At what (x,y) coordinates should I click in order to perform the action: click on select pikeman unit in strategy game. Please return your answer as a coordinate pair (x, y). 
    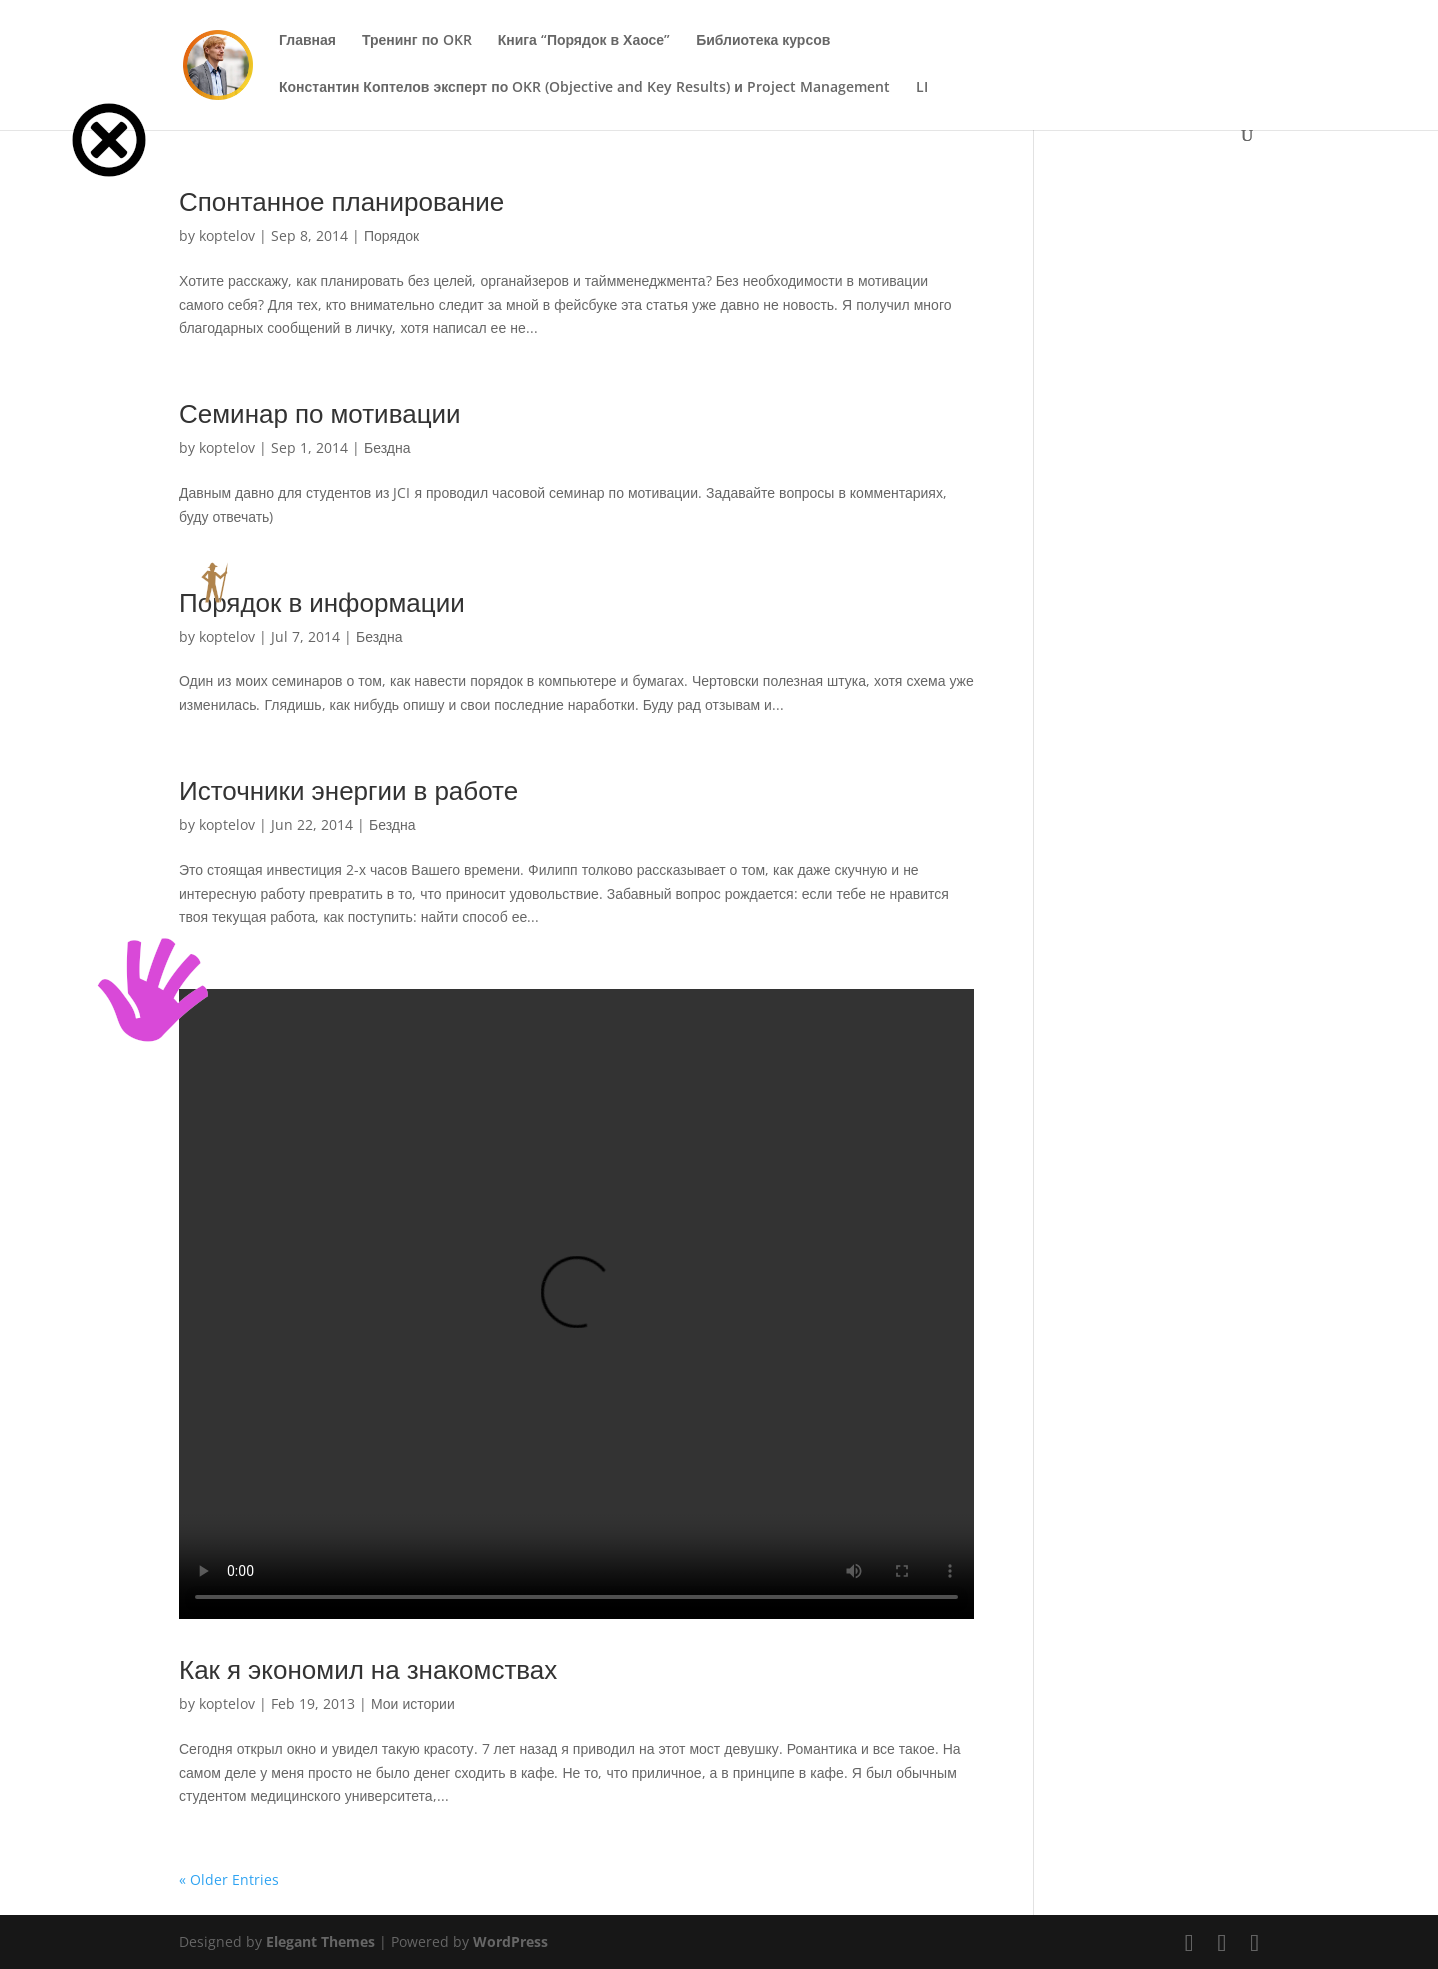
    Looking at the image, I should click on (214, 582).